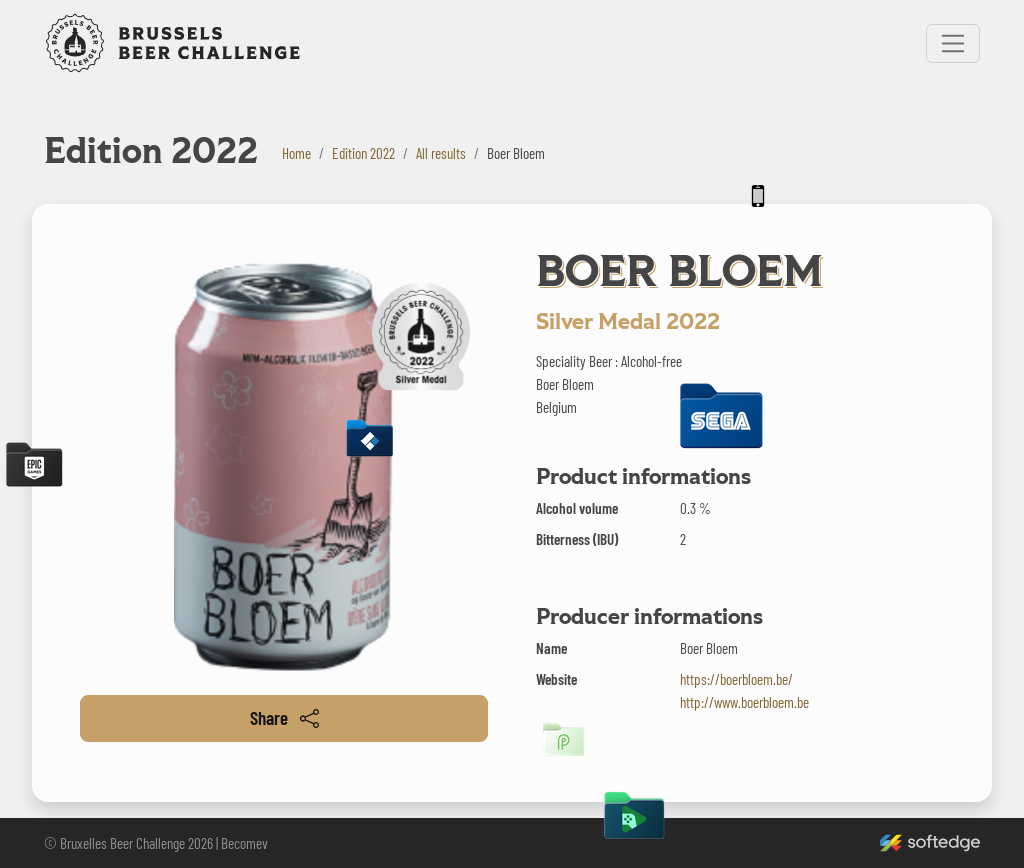 The image size is (1024, 868). Describe the element at coordinates (563, 740) in the screenshot. I see `open android pie system files folder` at that location.